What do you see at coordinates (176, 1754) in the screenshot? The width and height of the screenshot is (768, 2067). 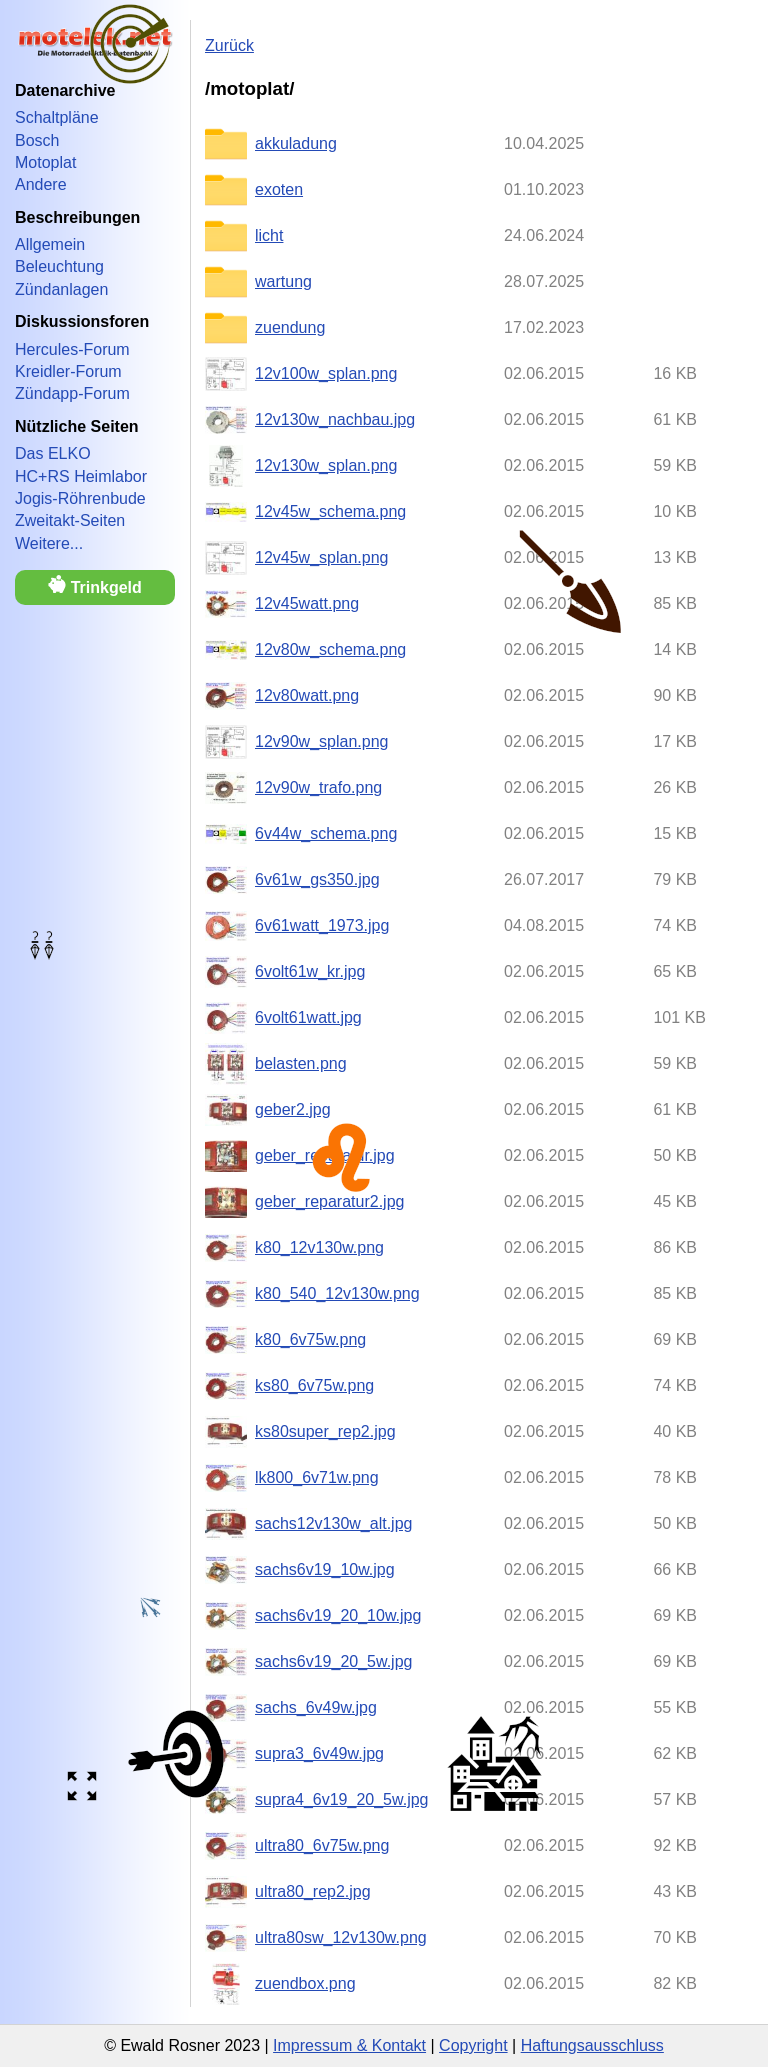 I see `set or view your goals` at bounding box center [176, 1754].